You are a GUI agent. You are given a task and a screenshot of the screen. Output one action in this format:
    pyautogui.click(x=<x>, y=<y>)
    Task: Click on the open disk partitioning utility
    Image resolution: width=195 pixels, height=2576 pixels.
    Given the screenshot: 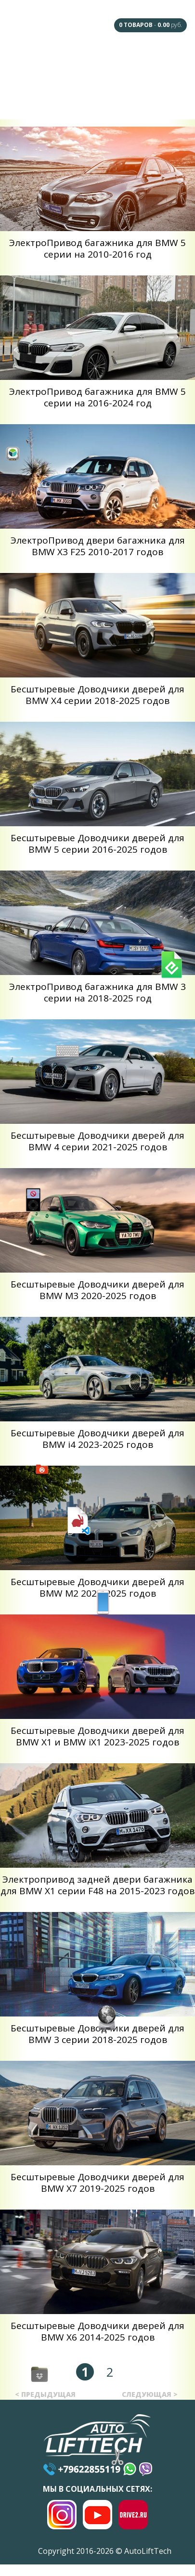 What is the action you would take?
    pyautogui.click(x=13, y=454)
    